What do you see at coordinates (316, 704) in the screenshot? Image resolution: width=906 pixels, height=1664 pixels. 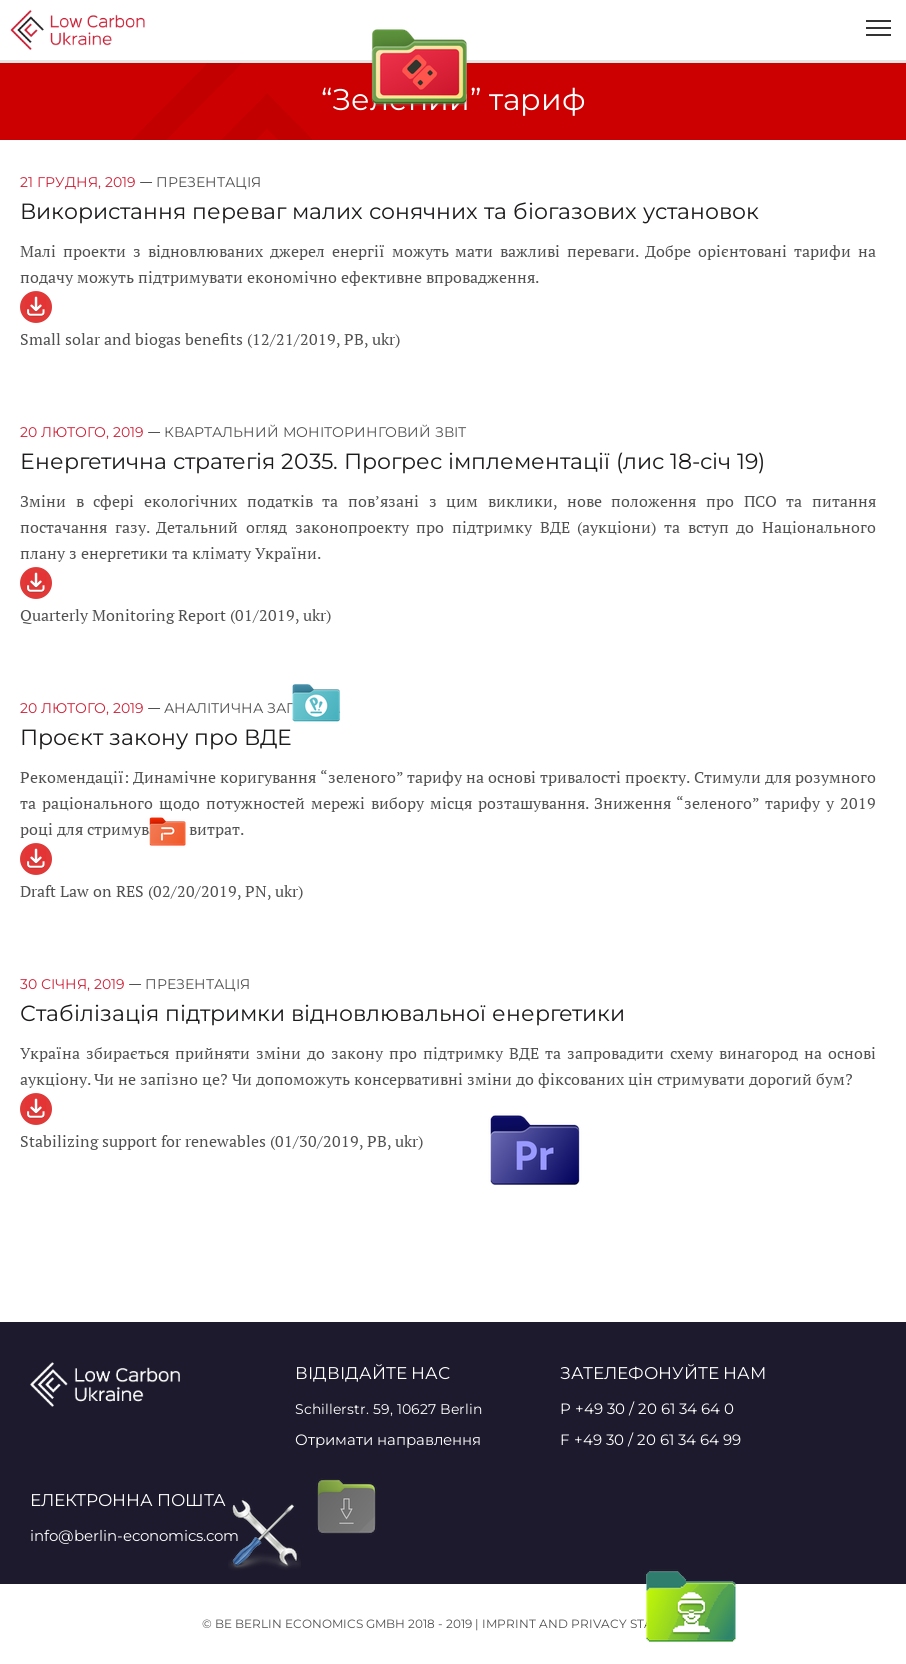 I see `open Pop!_OS system folder` at bounding box center [316, 704].